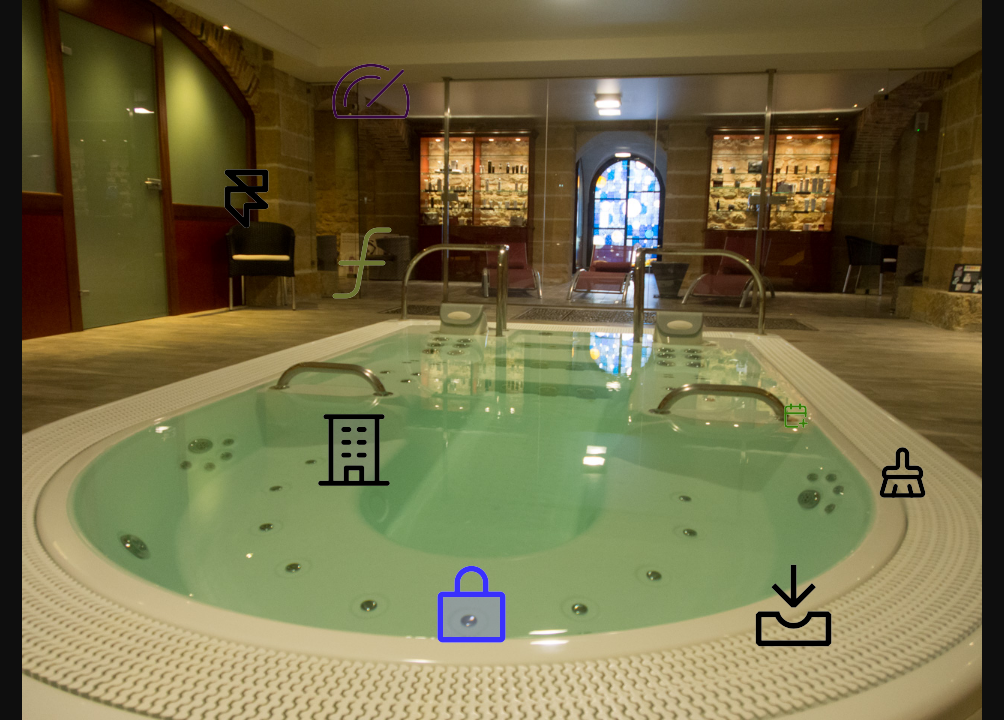 The image size is (1004, 720). I want to click on access mathematical functions or formulas, so click(362, 263).